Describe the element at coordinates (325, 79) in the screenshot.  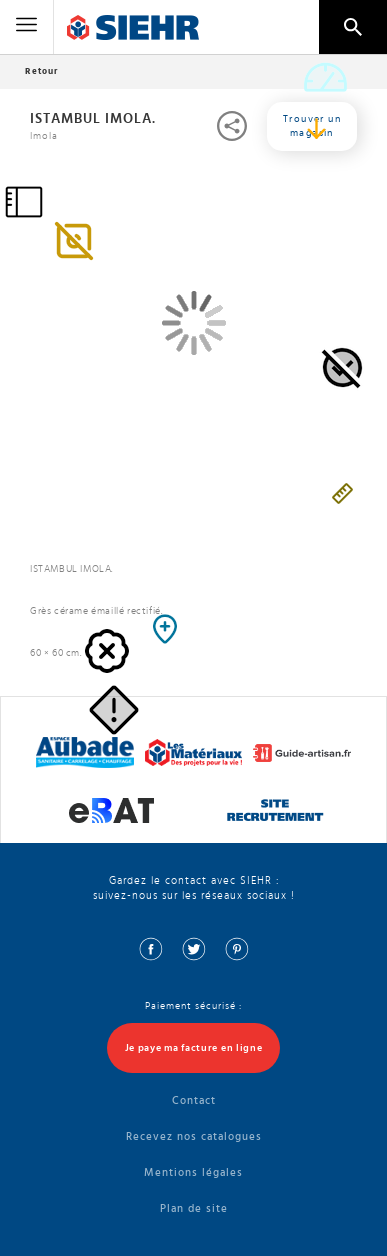
I see `view performance or speed metrics` at that location.